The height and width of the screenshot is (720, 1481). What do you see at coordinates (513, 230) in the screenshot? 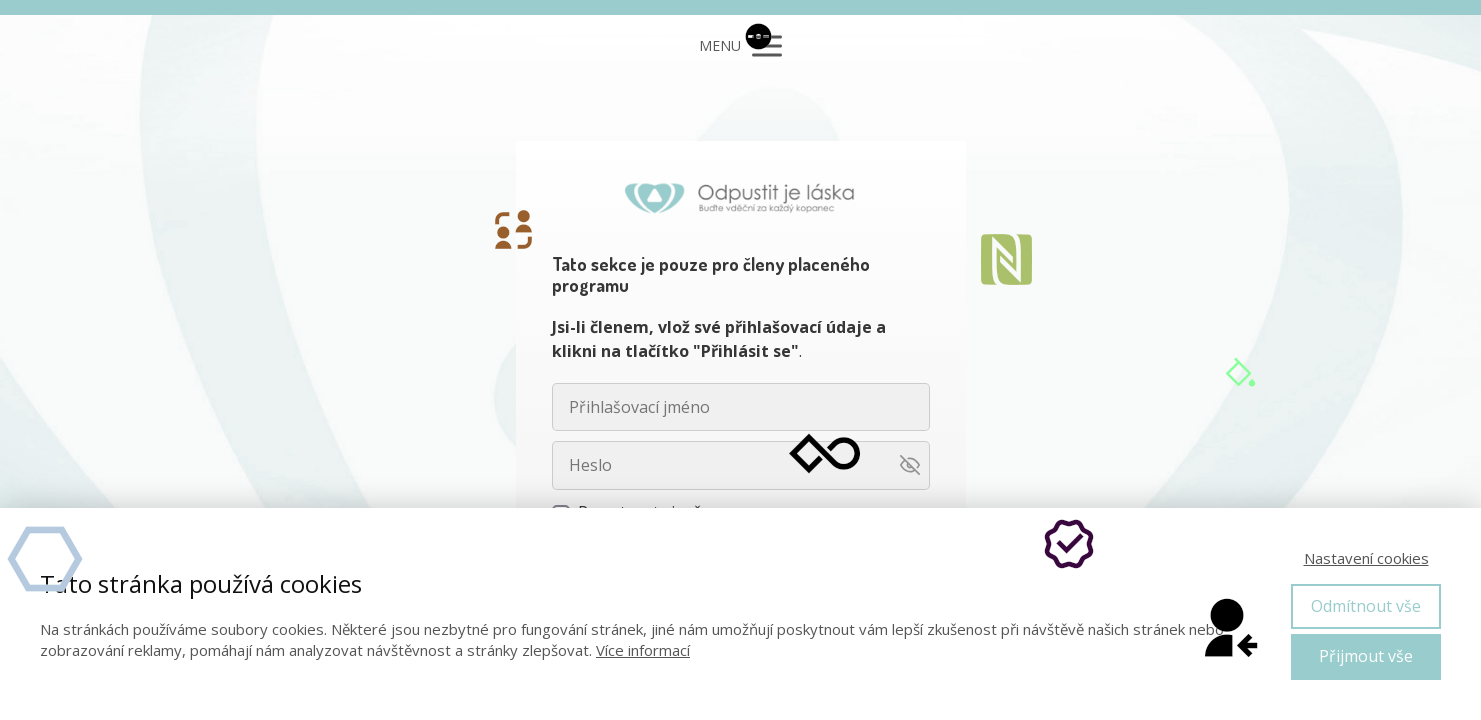
I see `peer-to-peer transfer or payment` at bounding box center [513, 230].